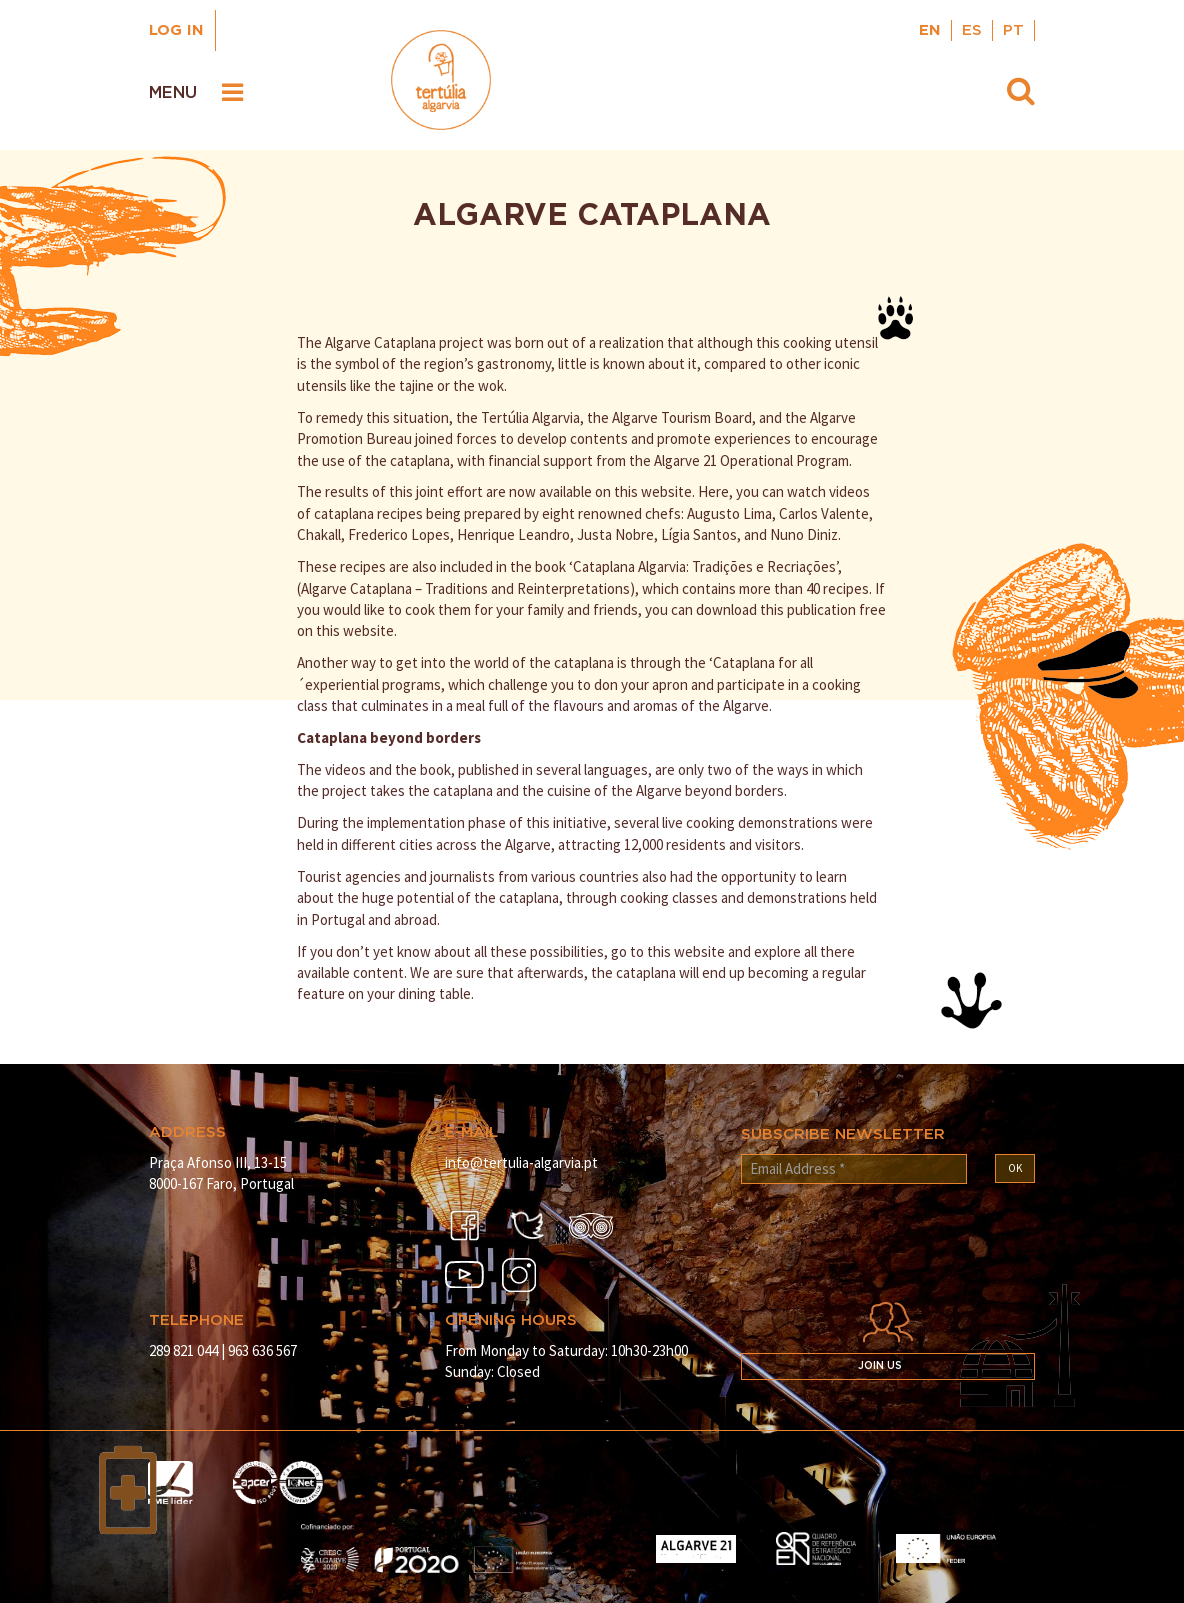  Describe the element at coordinates (895, 319) in the screenshot. I see `access pet-related features or settings` at that location.